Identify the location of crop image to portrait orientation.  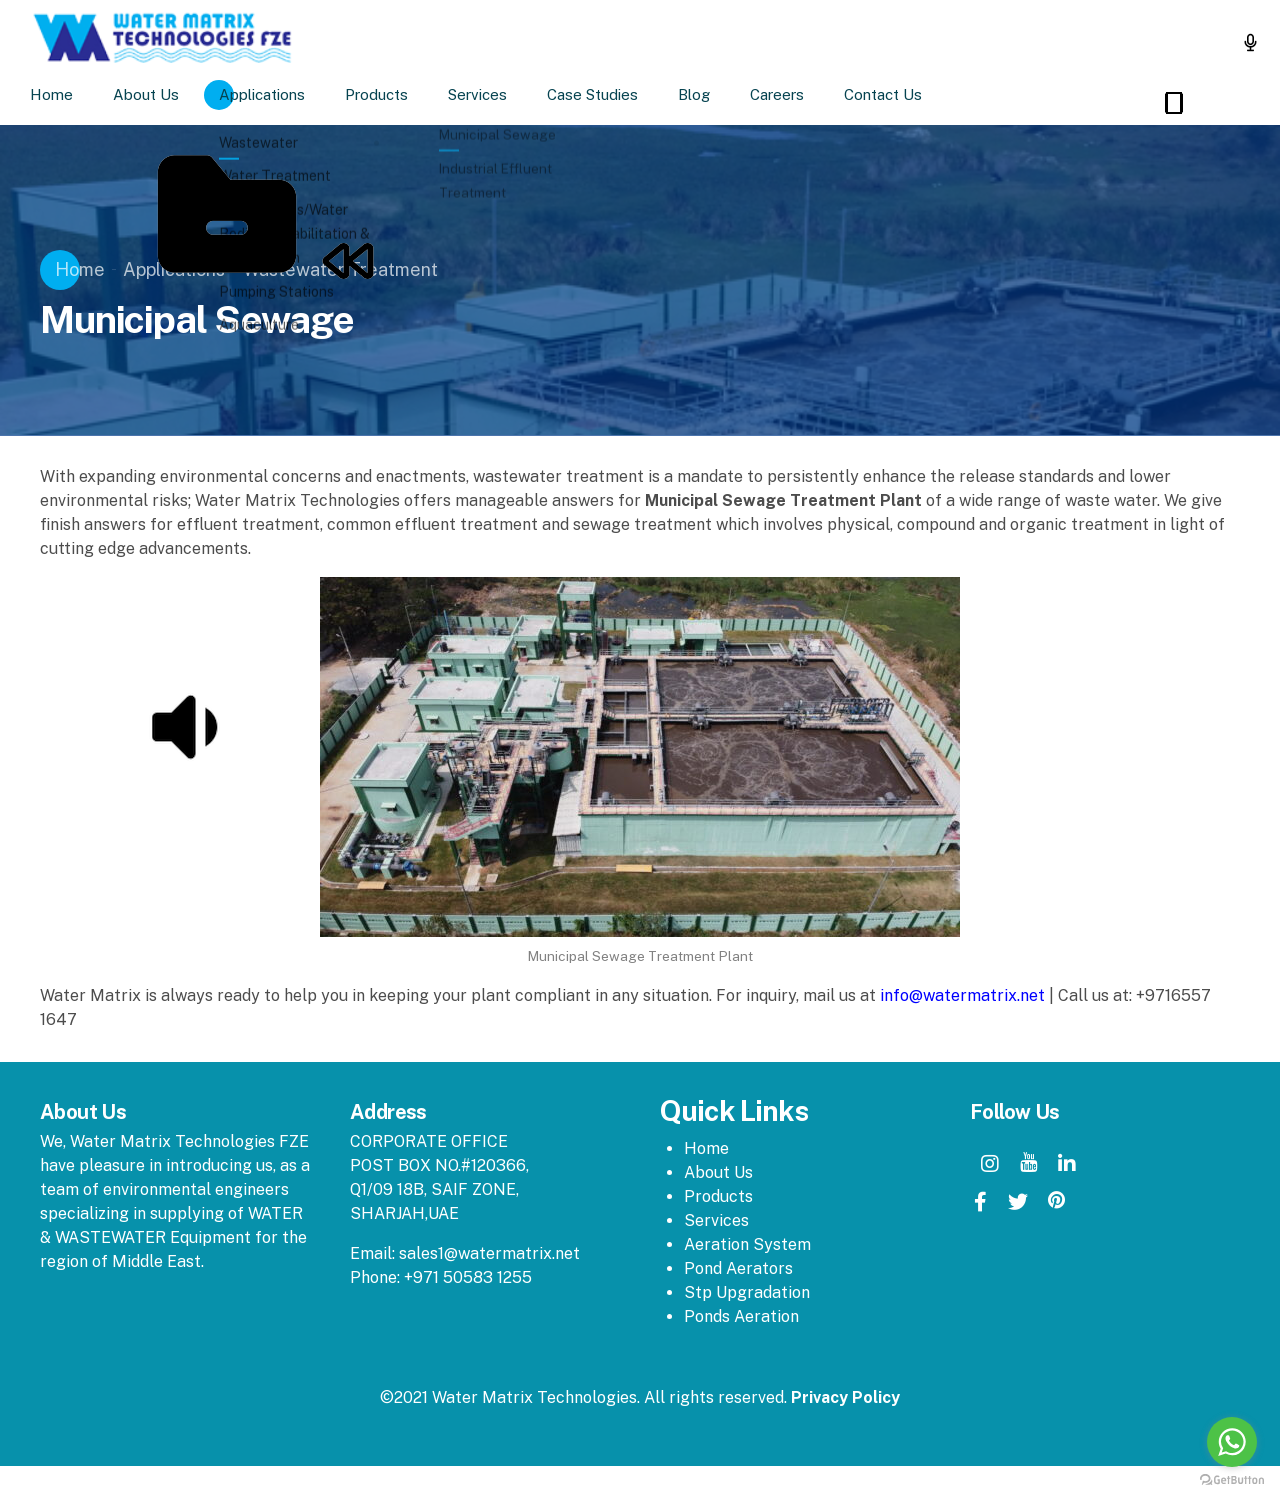
(1174, 103).